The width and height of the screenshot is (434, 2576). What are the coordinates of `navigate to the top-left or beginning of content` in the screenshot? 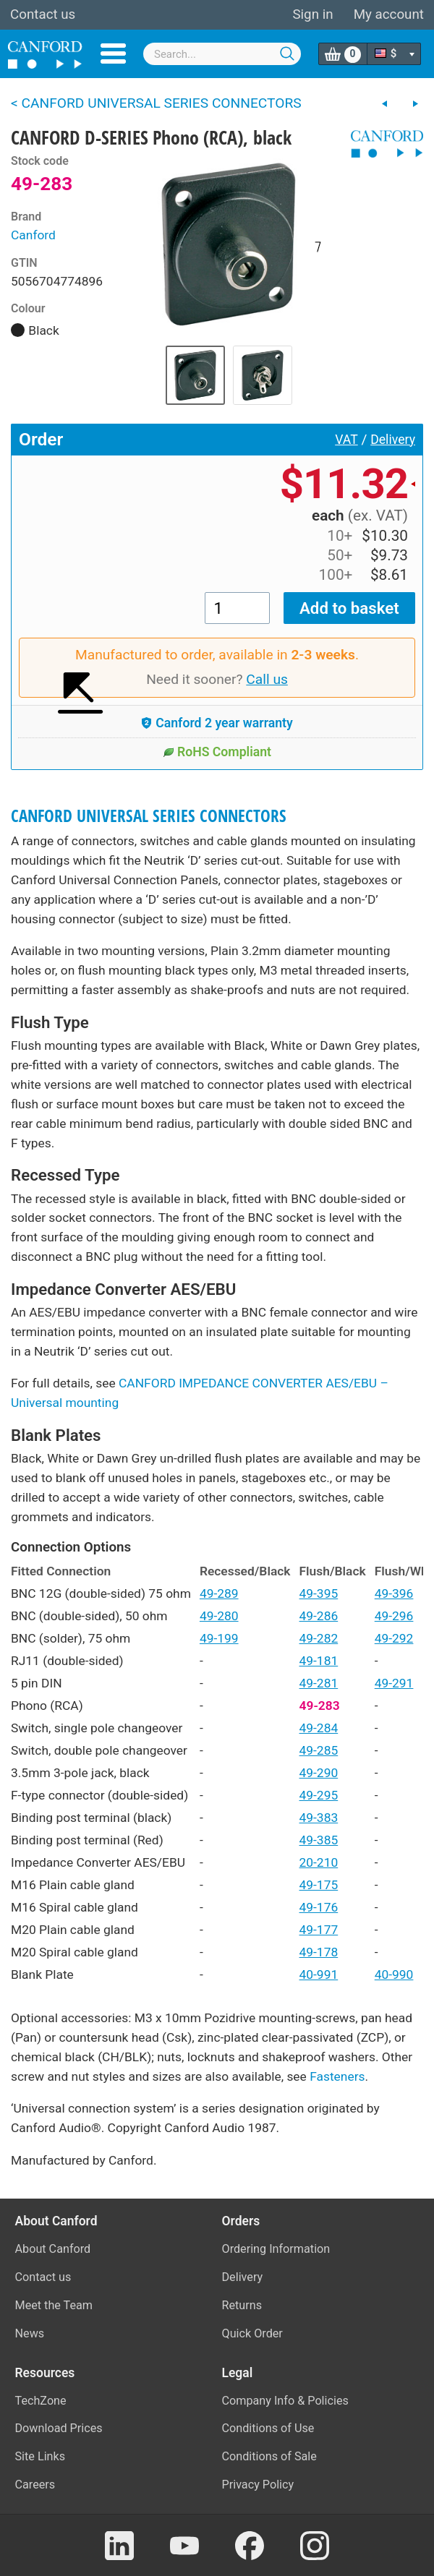 It's located at (78, 693).